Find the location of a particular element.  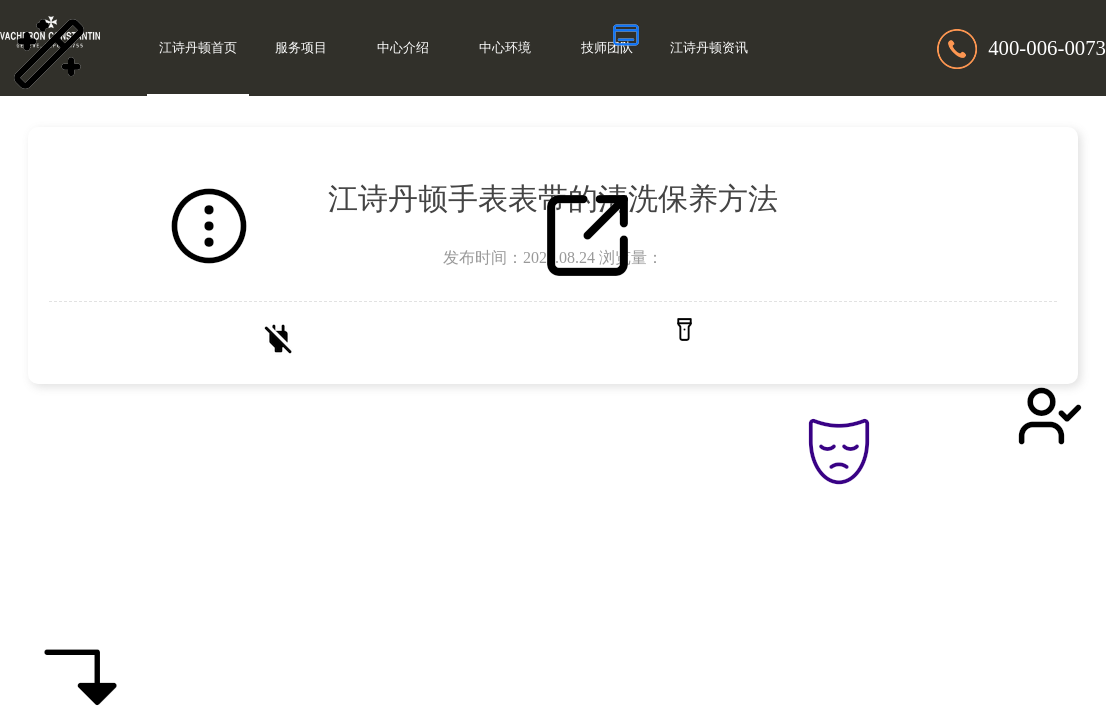

select sad or tragedy theater mask is located at coordinates (839, 449).